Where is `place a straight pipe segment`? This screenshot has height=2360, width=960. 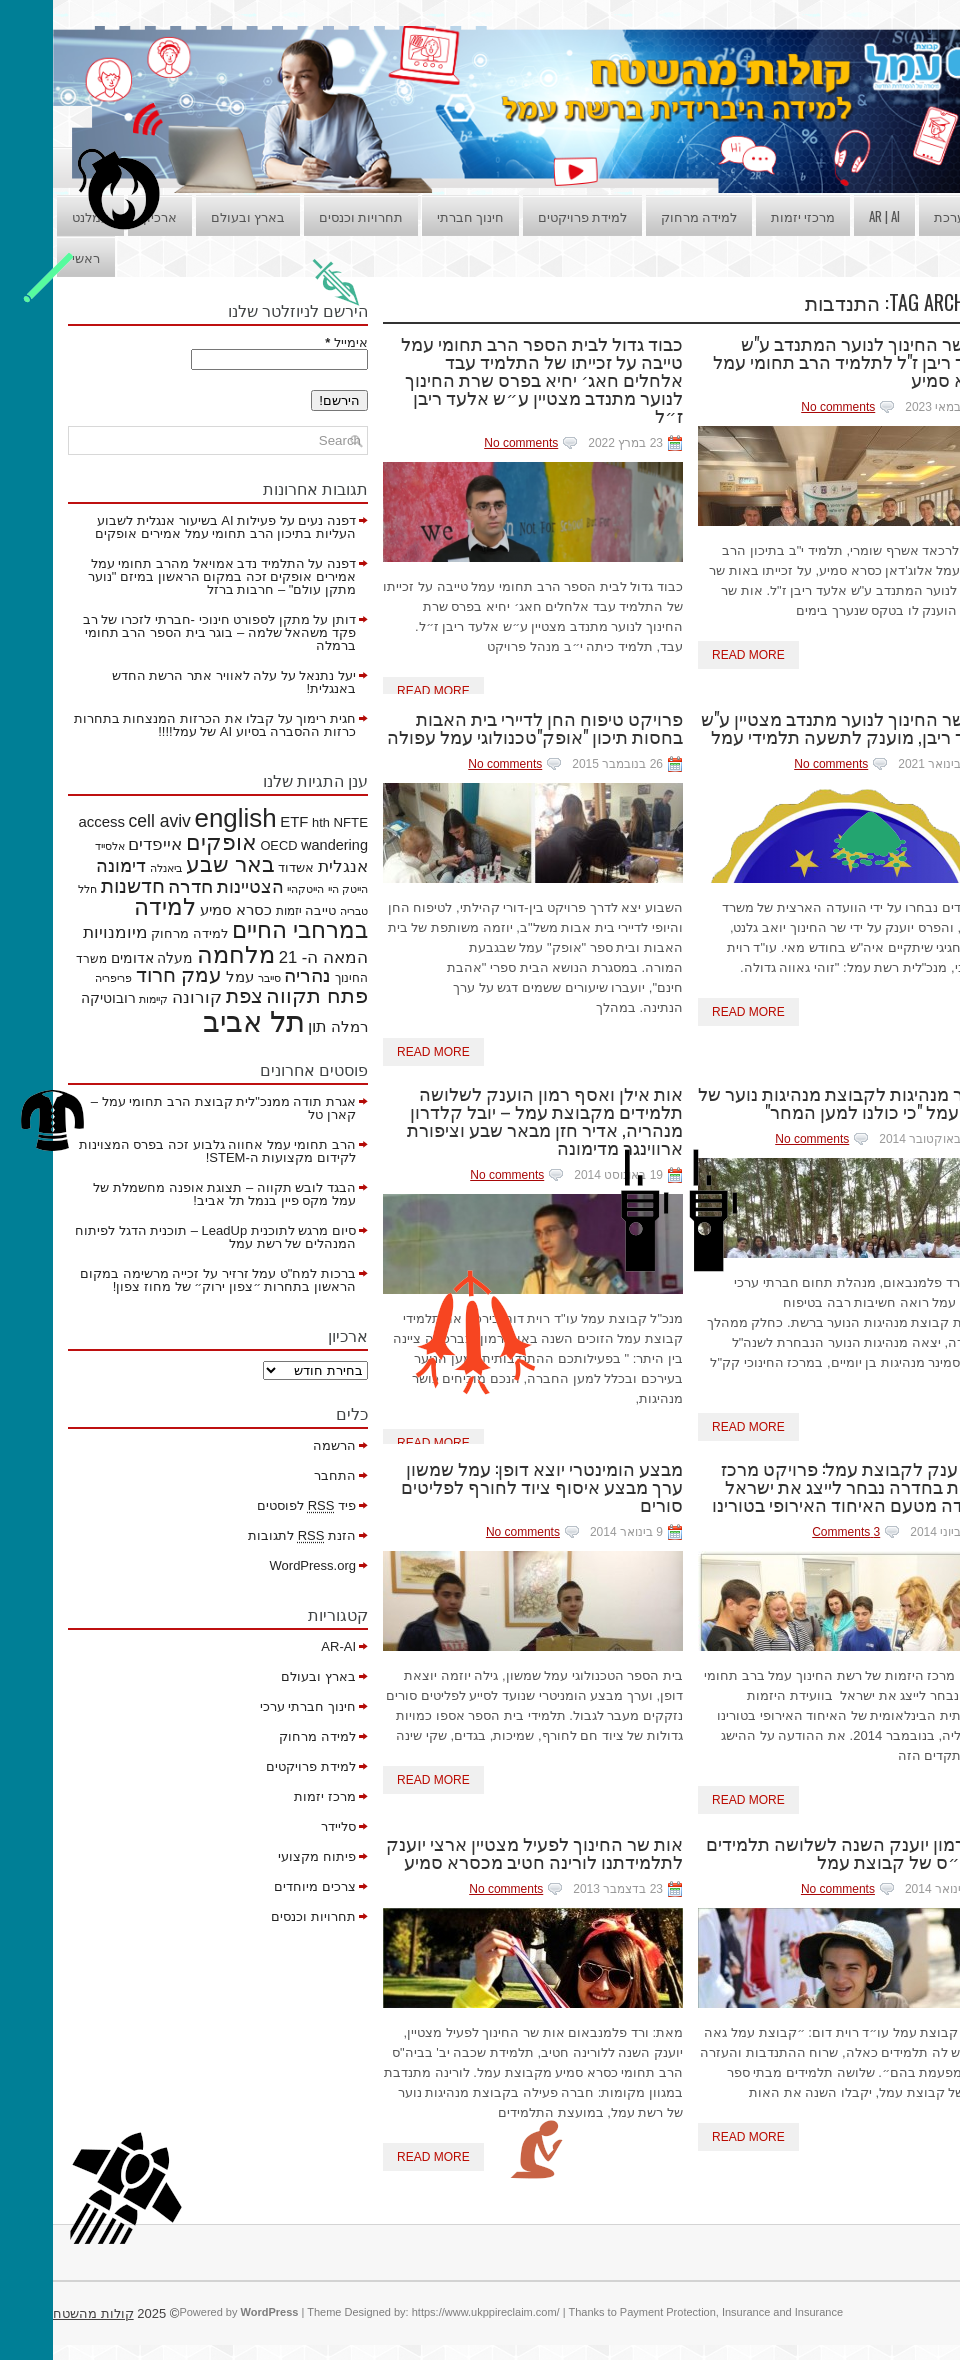
place a straight pipe segment is located at coordinates (48, 277).